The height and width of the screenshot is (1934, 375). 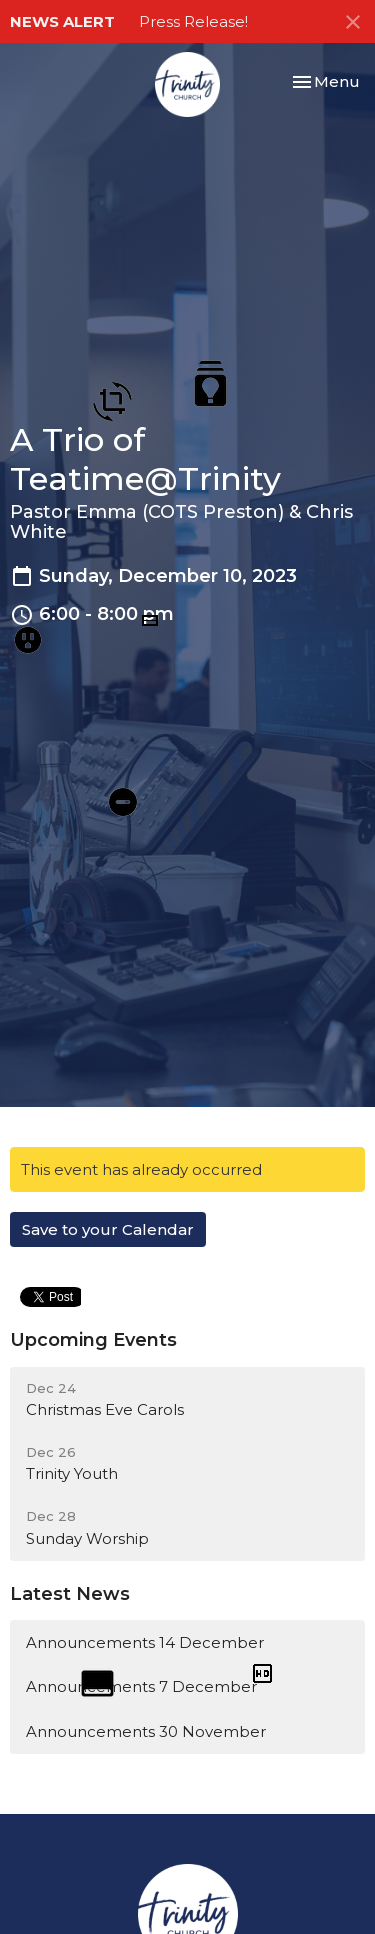 I want to click on rotate and crop an image, so click(x=112, y=401).